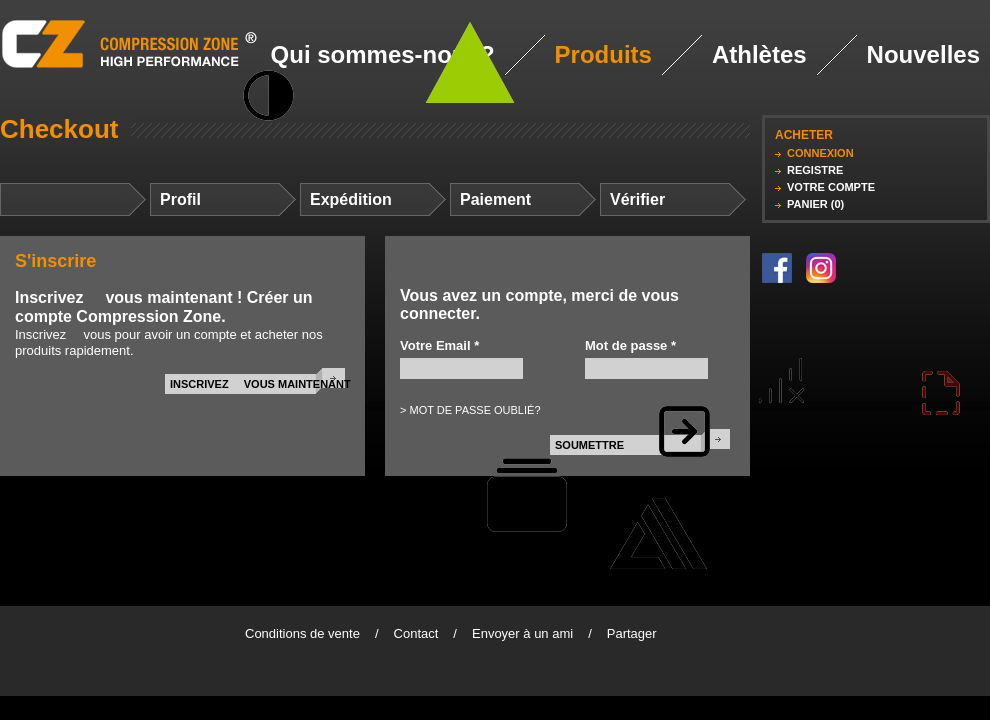 The height and width of the screenshot is (720, 990). What do you see at coordinates (941, 393) in the screenshot?
I see `indicates a draft or incomplete file` at bounding box center [941, 393].